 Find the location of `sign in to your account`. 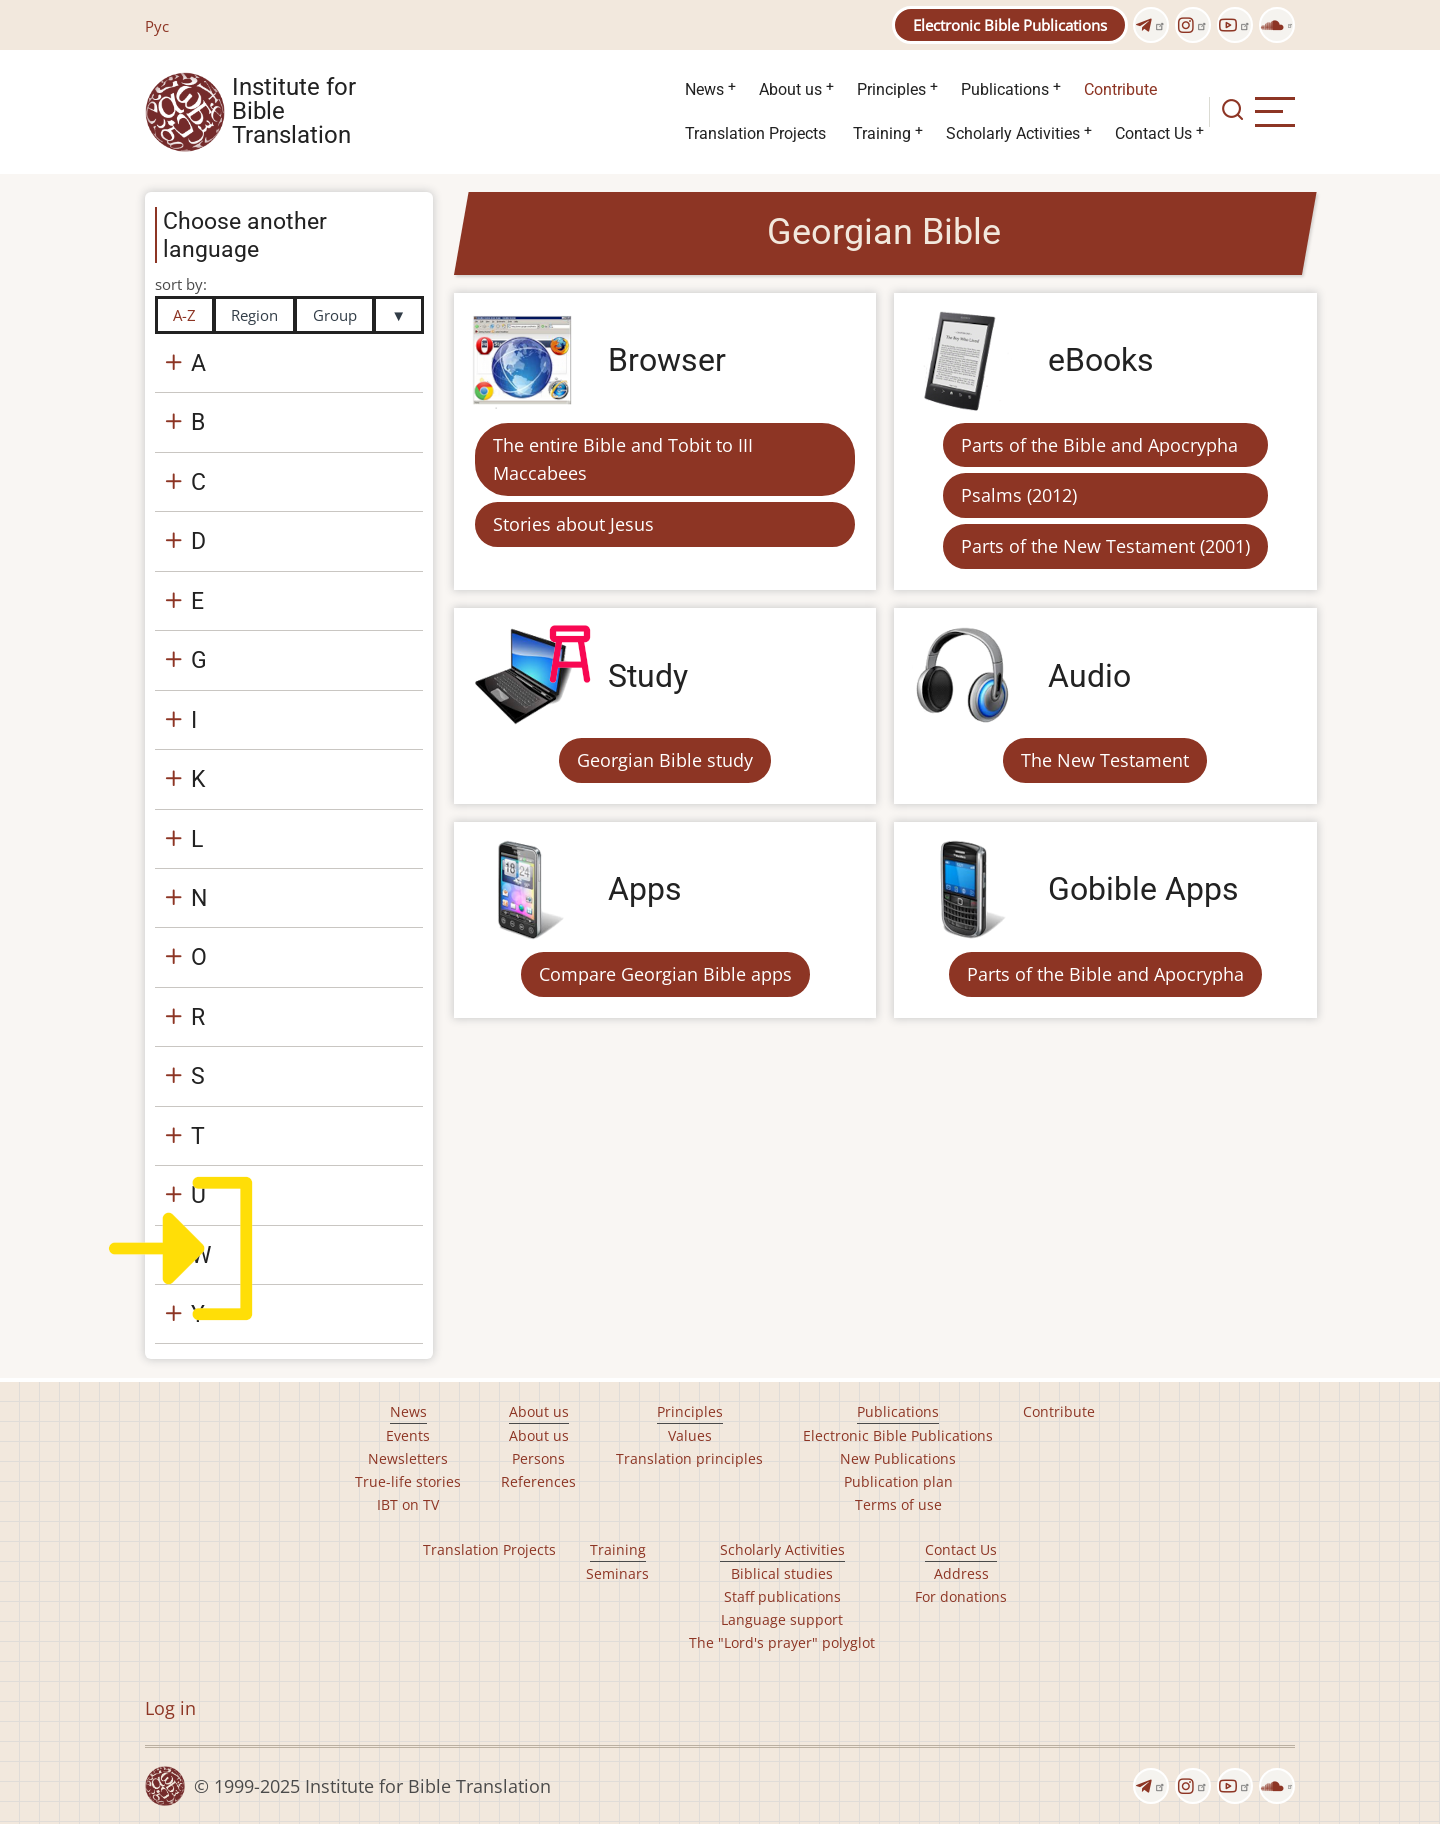

sign in to your account is located at coordinates (192, 1248).